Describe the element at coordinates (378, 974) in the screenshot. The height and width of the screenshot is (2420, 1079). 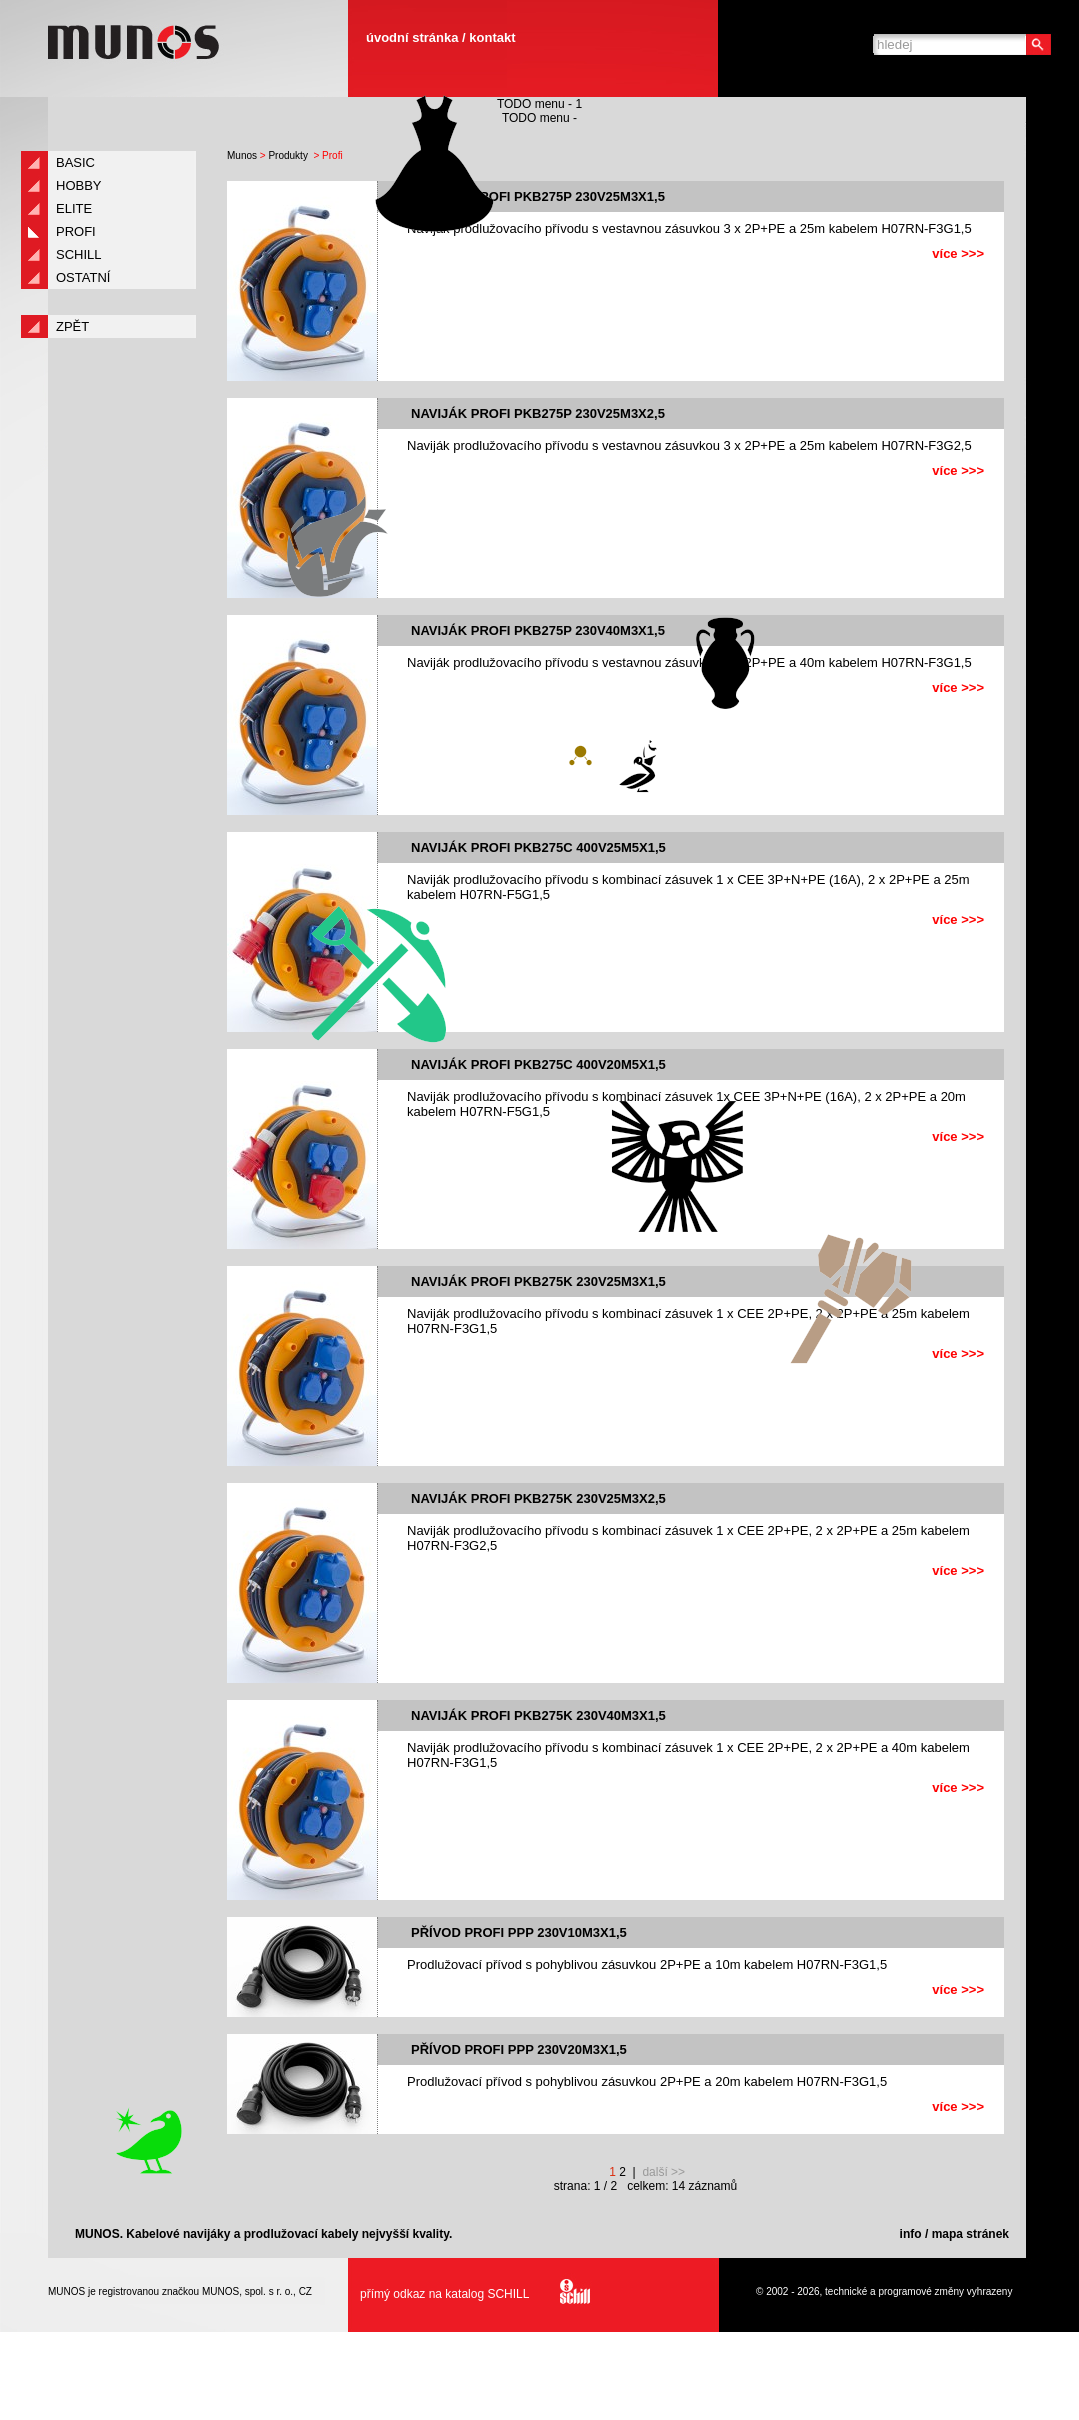
I see `dig-dug game icon` at that location.